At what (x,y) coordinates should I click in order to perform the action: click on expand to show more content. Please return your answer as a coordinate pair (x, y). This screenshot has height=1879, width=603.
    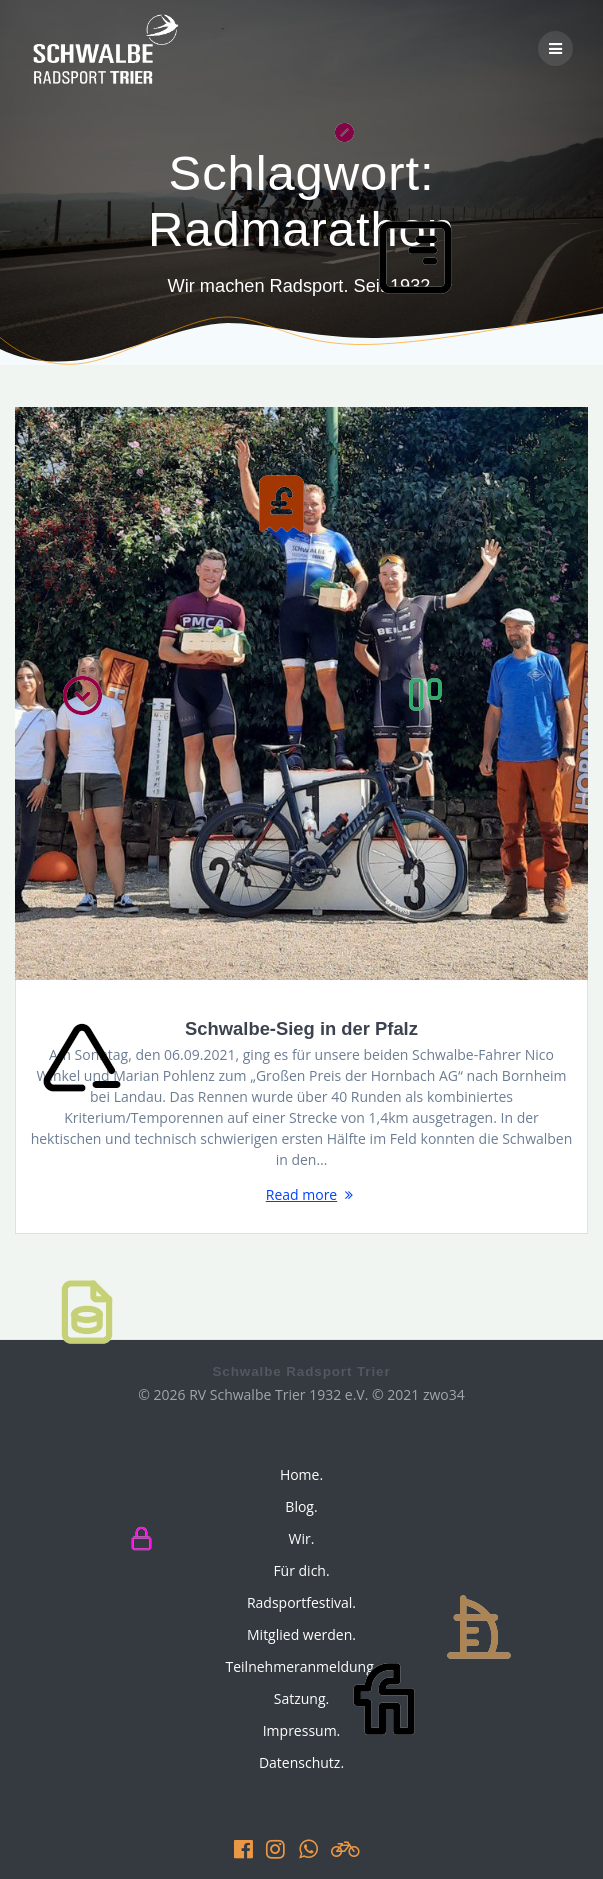
    Looking at the image, I should click on (82, 695).